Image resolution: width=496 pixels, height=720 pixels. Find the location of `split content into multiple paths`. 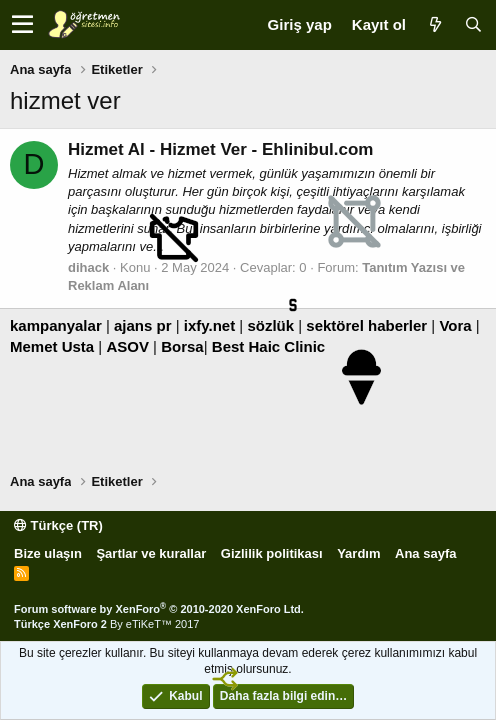

split content into multiple paths is located at coordinates (225, 679).